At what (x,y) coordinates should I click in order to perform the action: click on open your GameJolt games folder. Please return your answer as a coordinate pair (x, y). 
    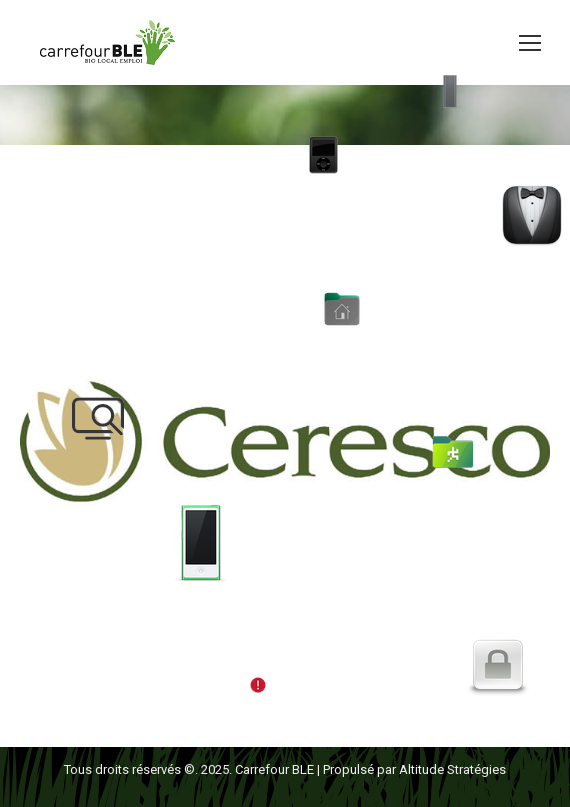
    Looking at the image, I should click on (453, 453).